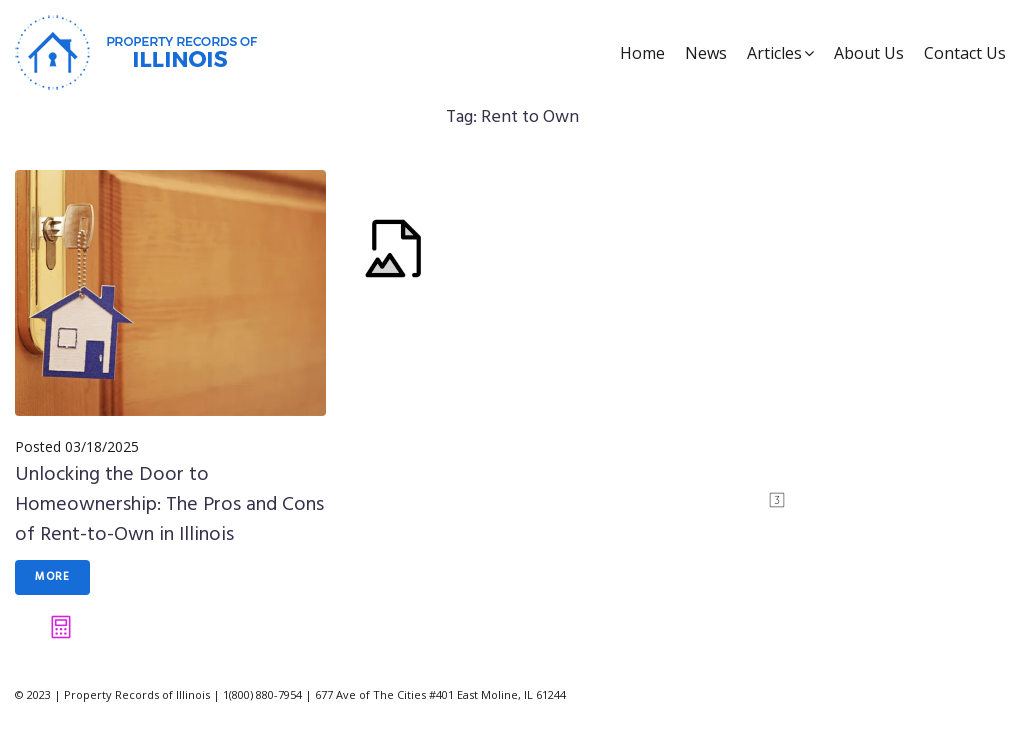 The height and width of the screenshot is (735, 1024). What do you see at coordinates (61, 627) in the screenshot?
I see `open the calculator app` at bounding box center [61, 627].